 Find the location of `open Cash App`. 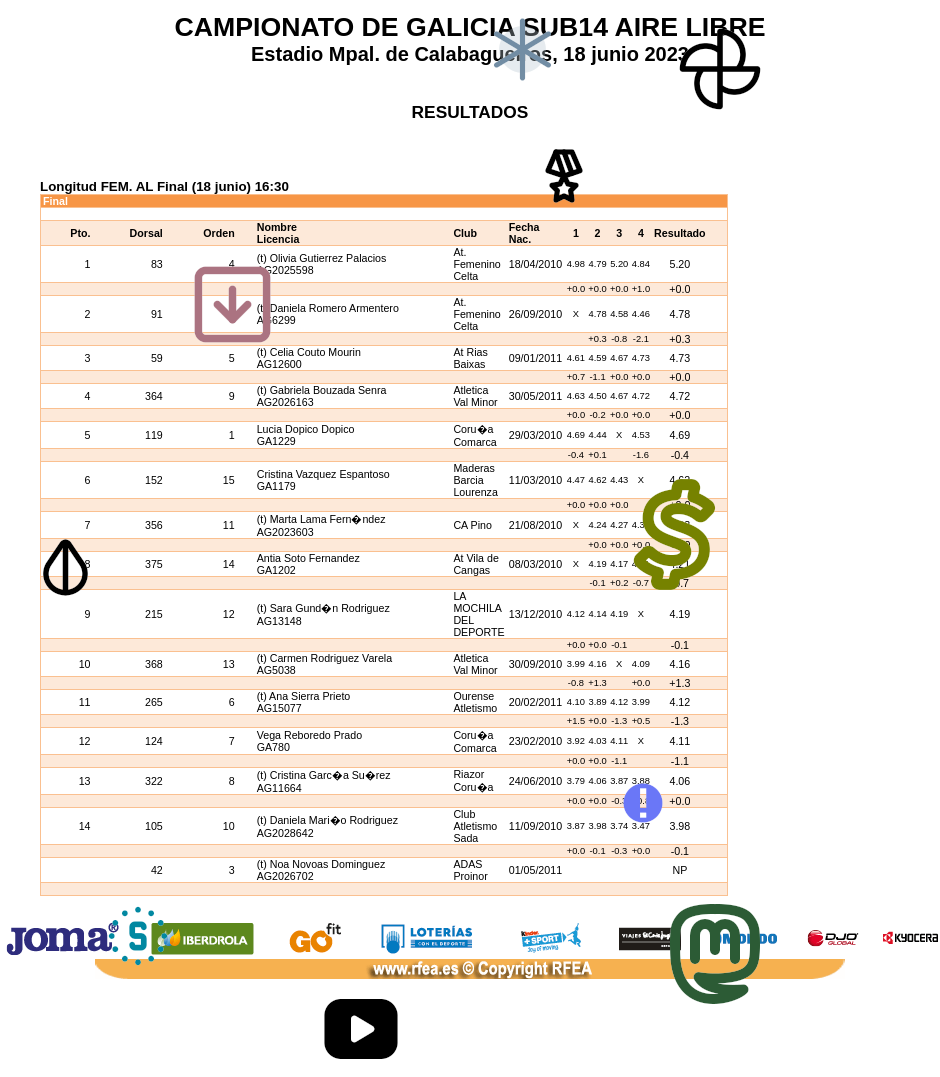

open Cash App is located at coordinates (674, 534).